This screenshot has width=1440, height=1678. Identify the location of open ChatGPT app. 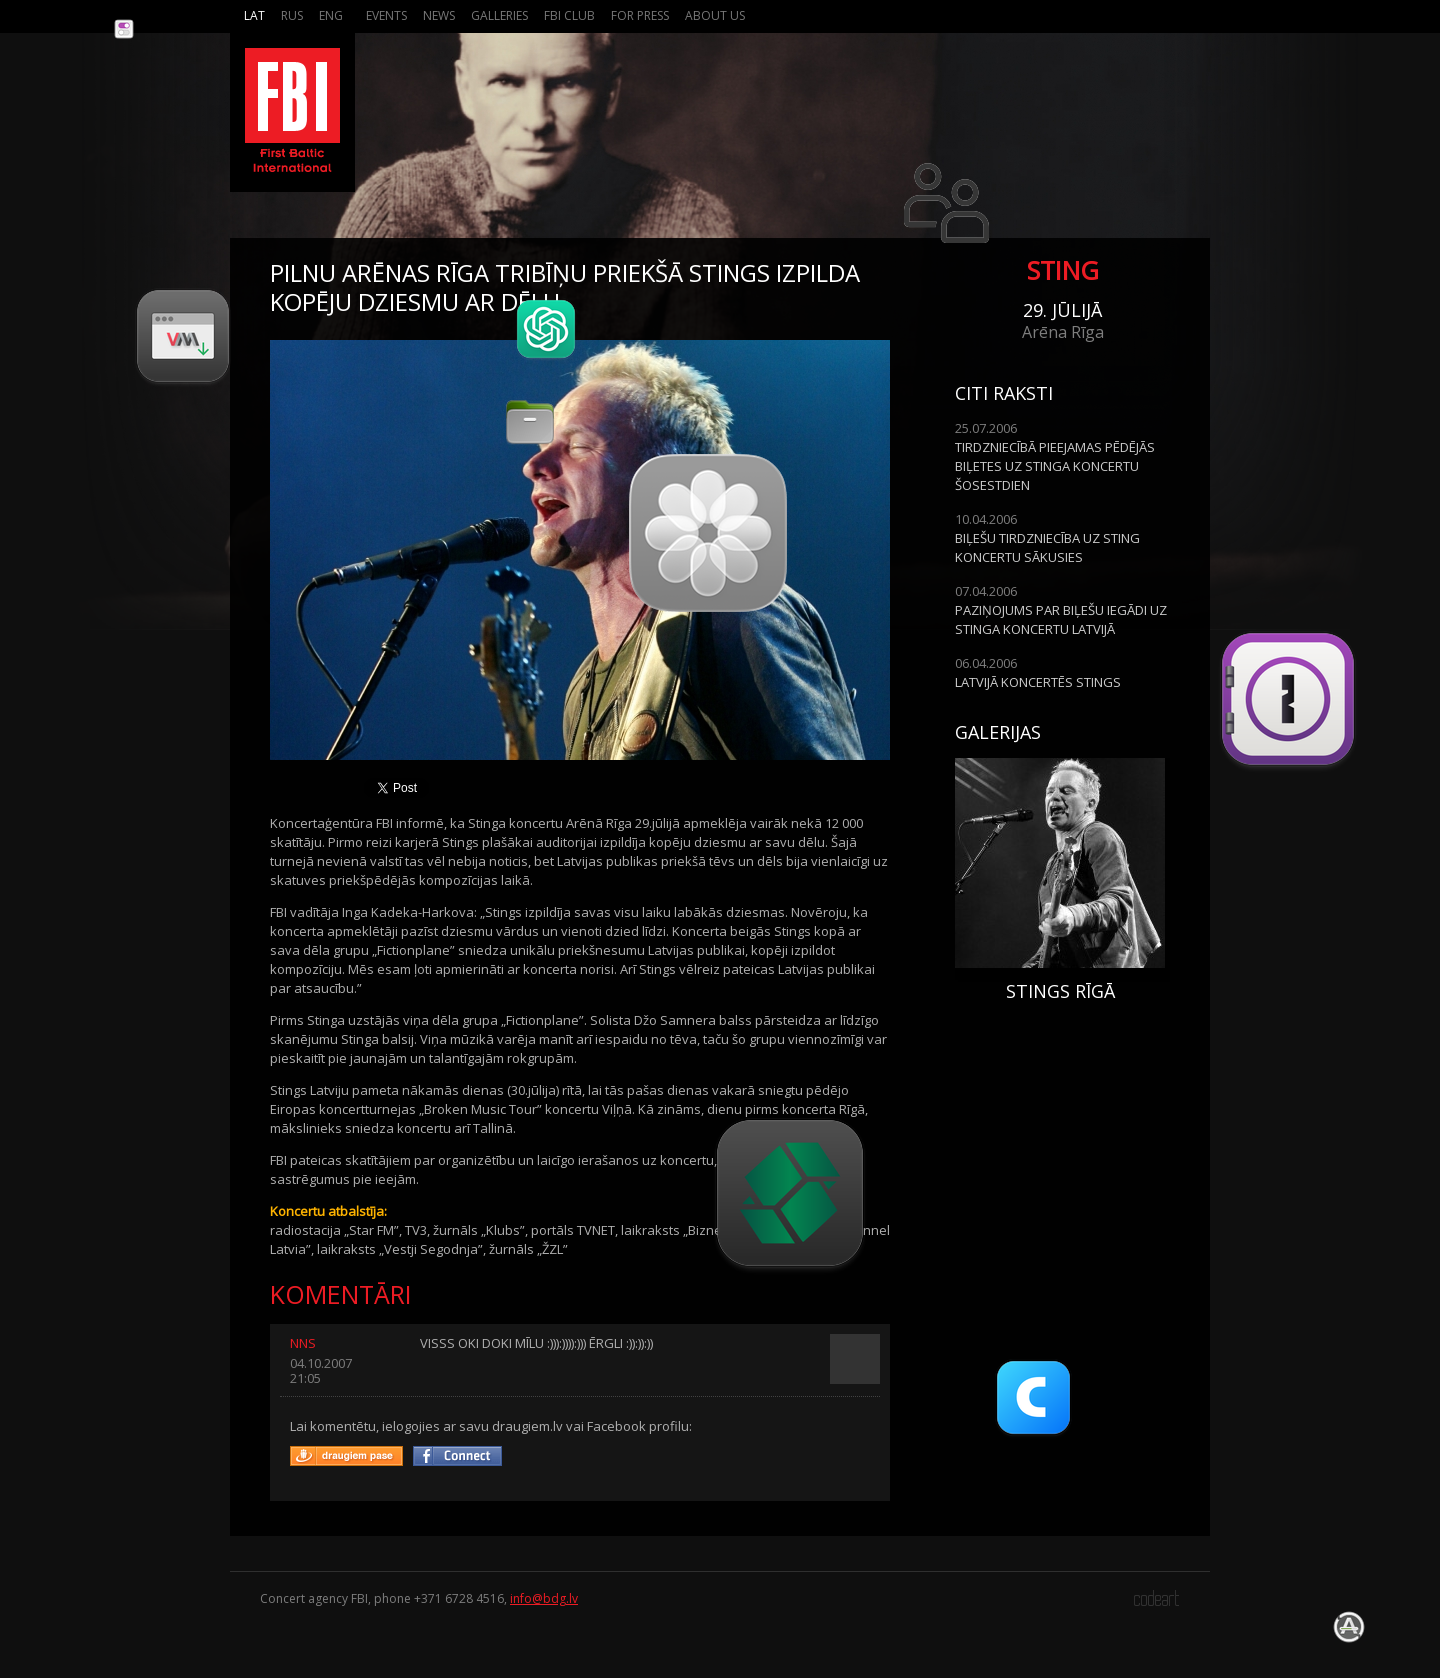
(546, 329).